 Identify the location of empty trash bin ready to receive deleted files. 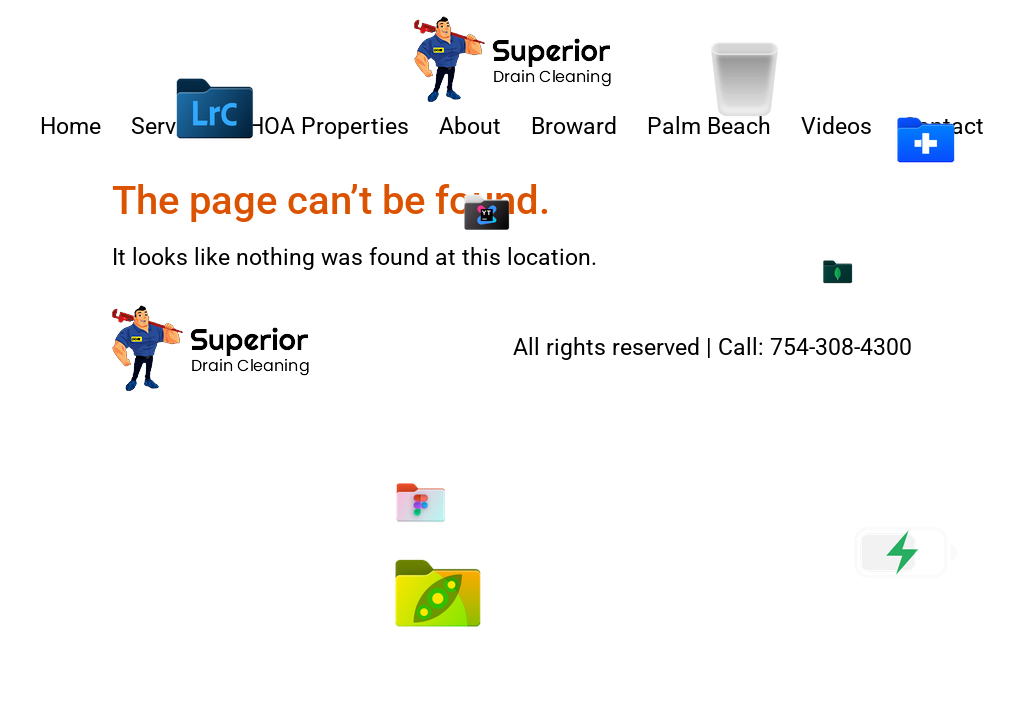
(744, 78).